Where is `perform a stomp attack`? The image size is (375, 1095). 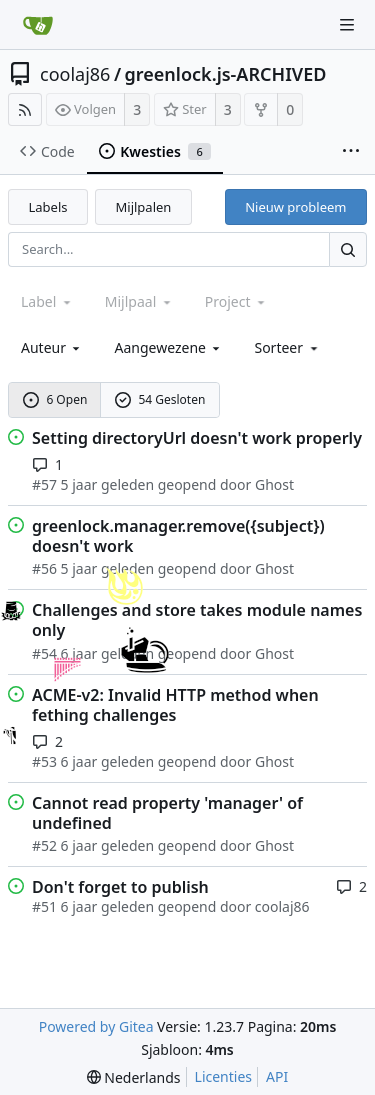
perform a stomp attack is located at coordinates (11, 611).